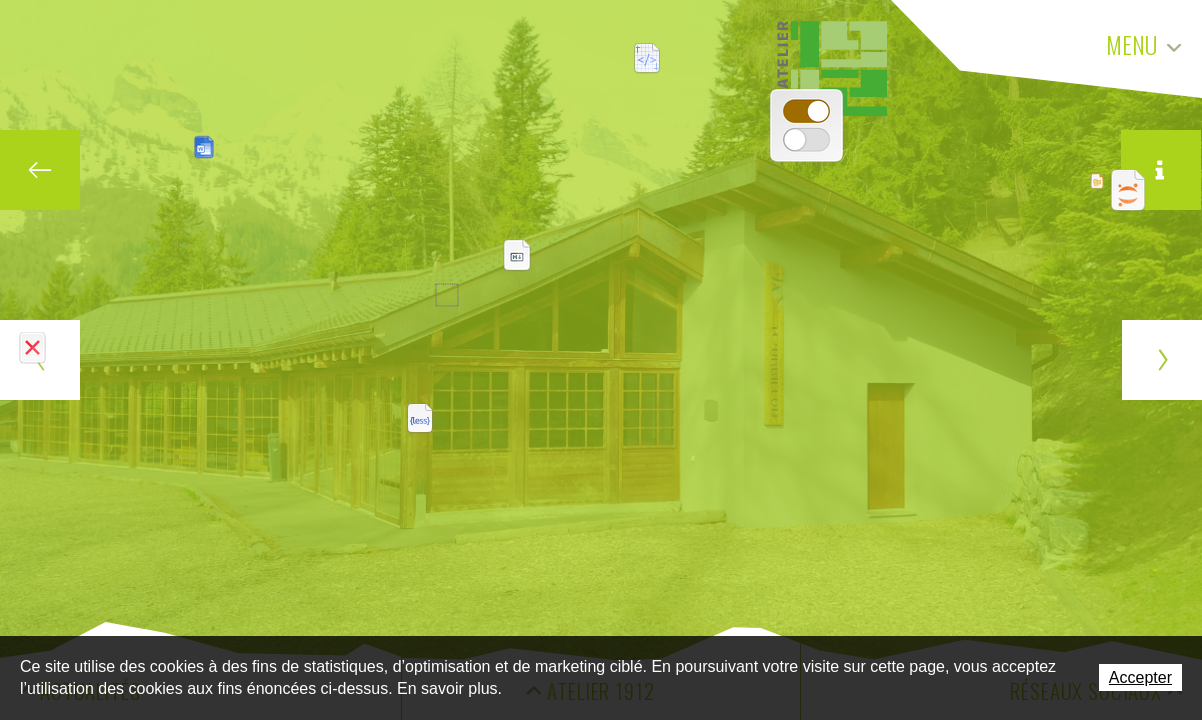 This screenshot has width=1202, height=720. Describe the element at coordinates (517, 255) in the screenshot. I see `a markdown text file` at that location.